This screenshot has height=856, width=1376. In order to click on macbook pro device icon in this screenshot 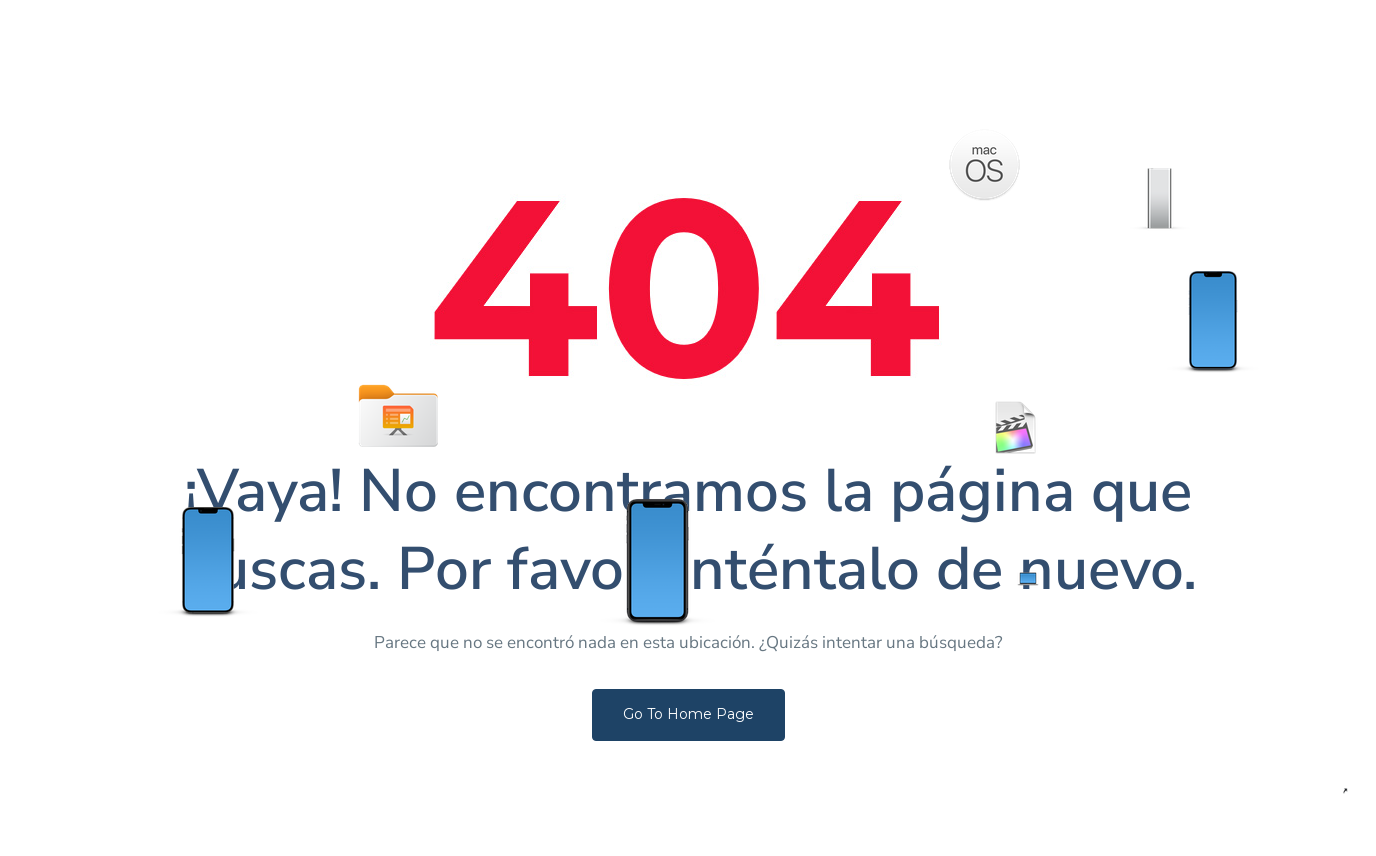, I will do `click(1028, 578)`.